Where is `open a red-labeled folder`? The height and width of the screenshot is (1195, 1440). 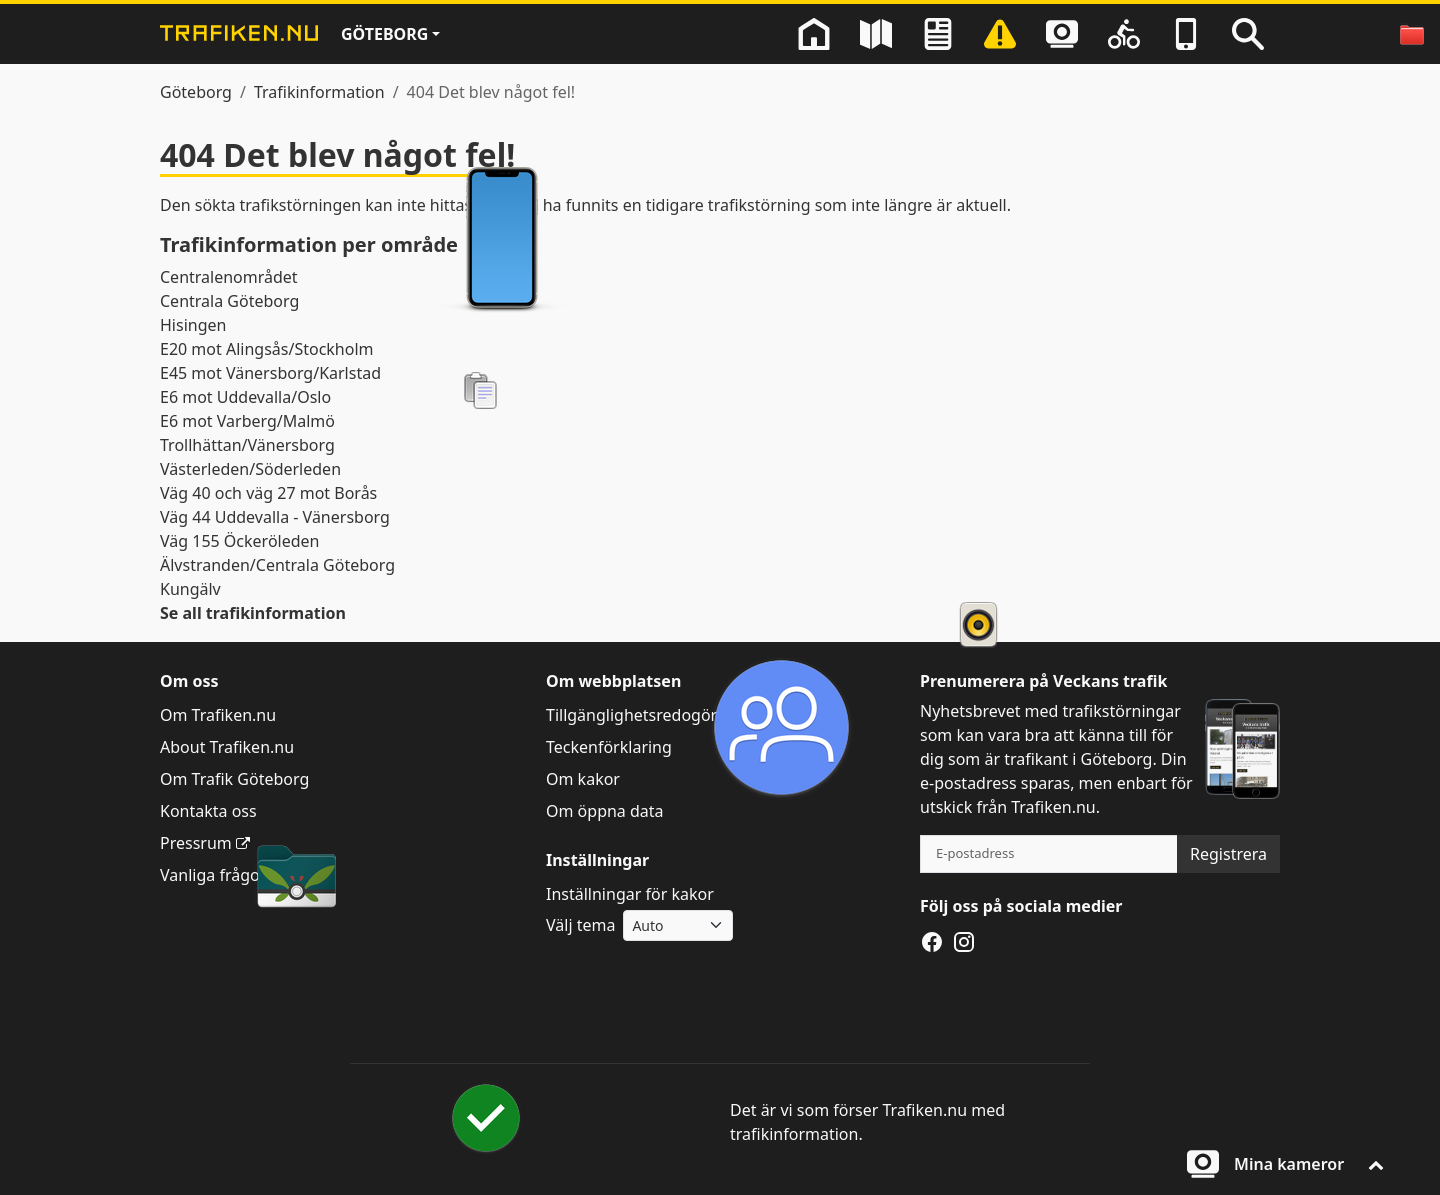
open a red-labeled folder is located at coordinates (1412, 35).